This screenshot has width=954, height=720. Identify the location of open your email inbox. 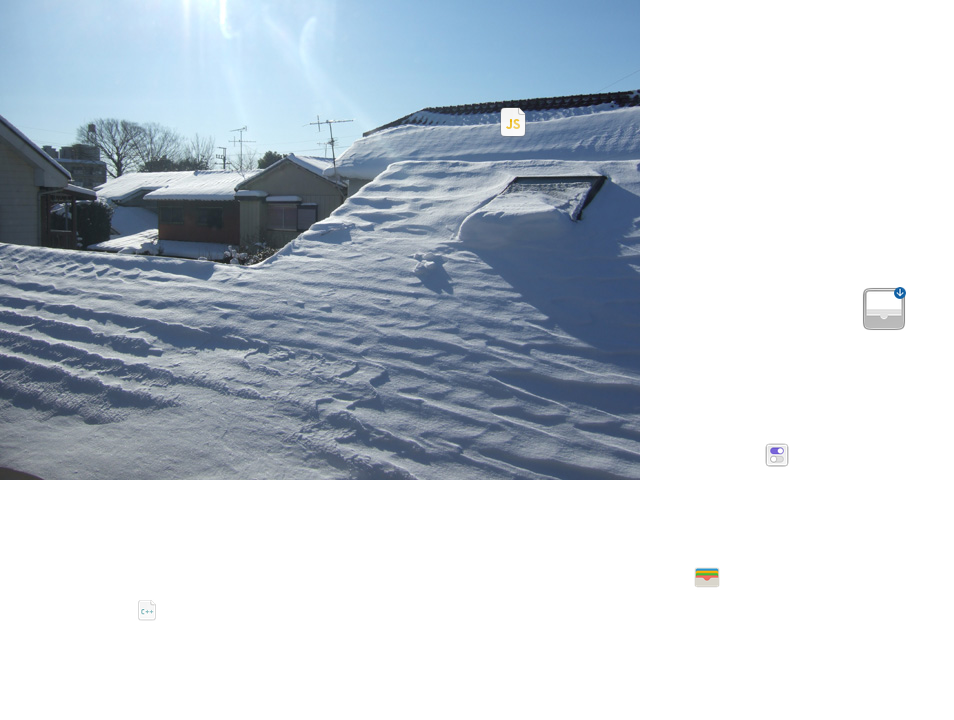
(884, 309).